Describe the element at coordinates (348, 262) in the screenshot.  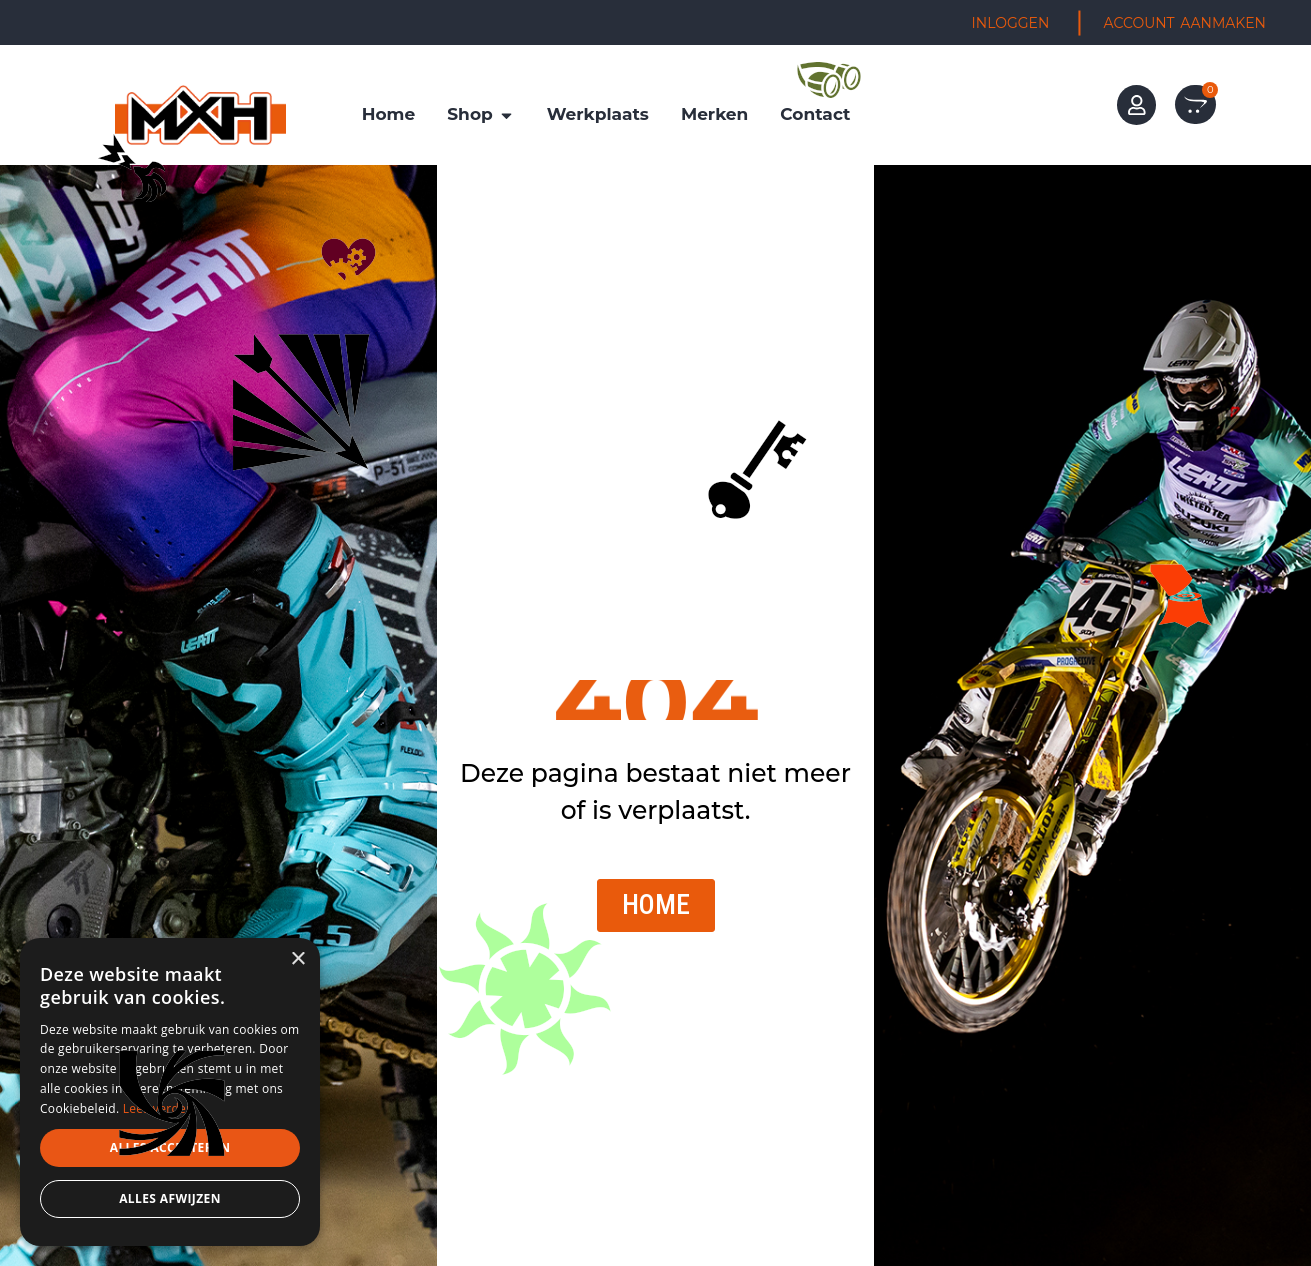
I see `explore hidden romance or secret admirer features` at that location.